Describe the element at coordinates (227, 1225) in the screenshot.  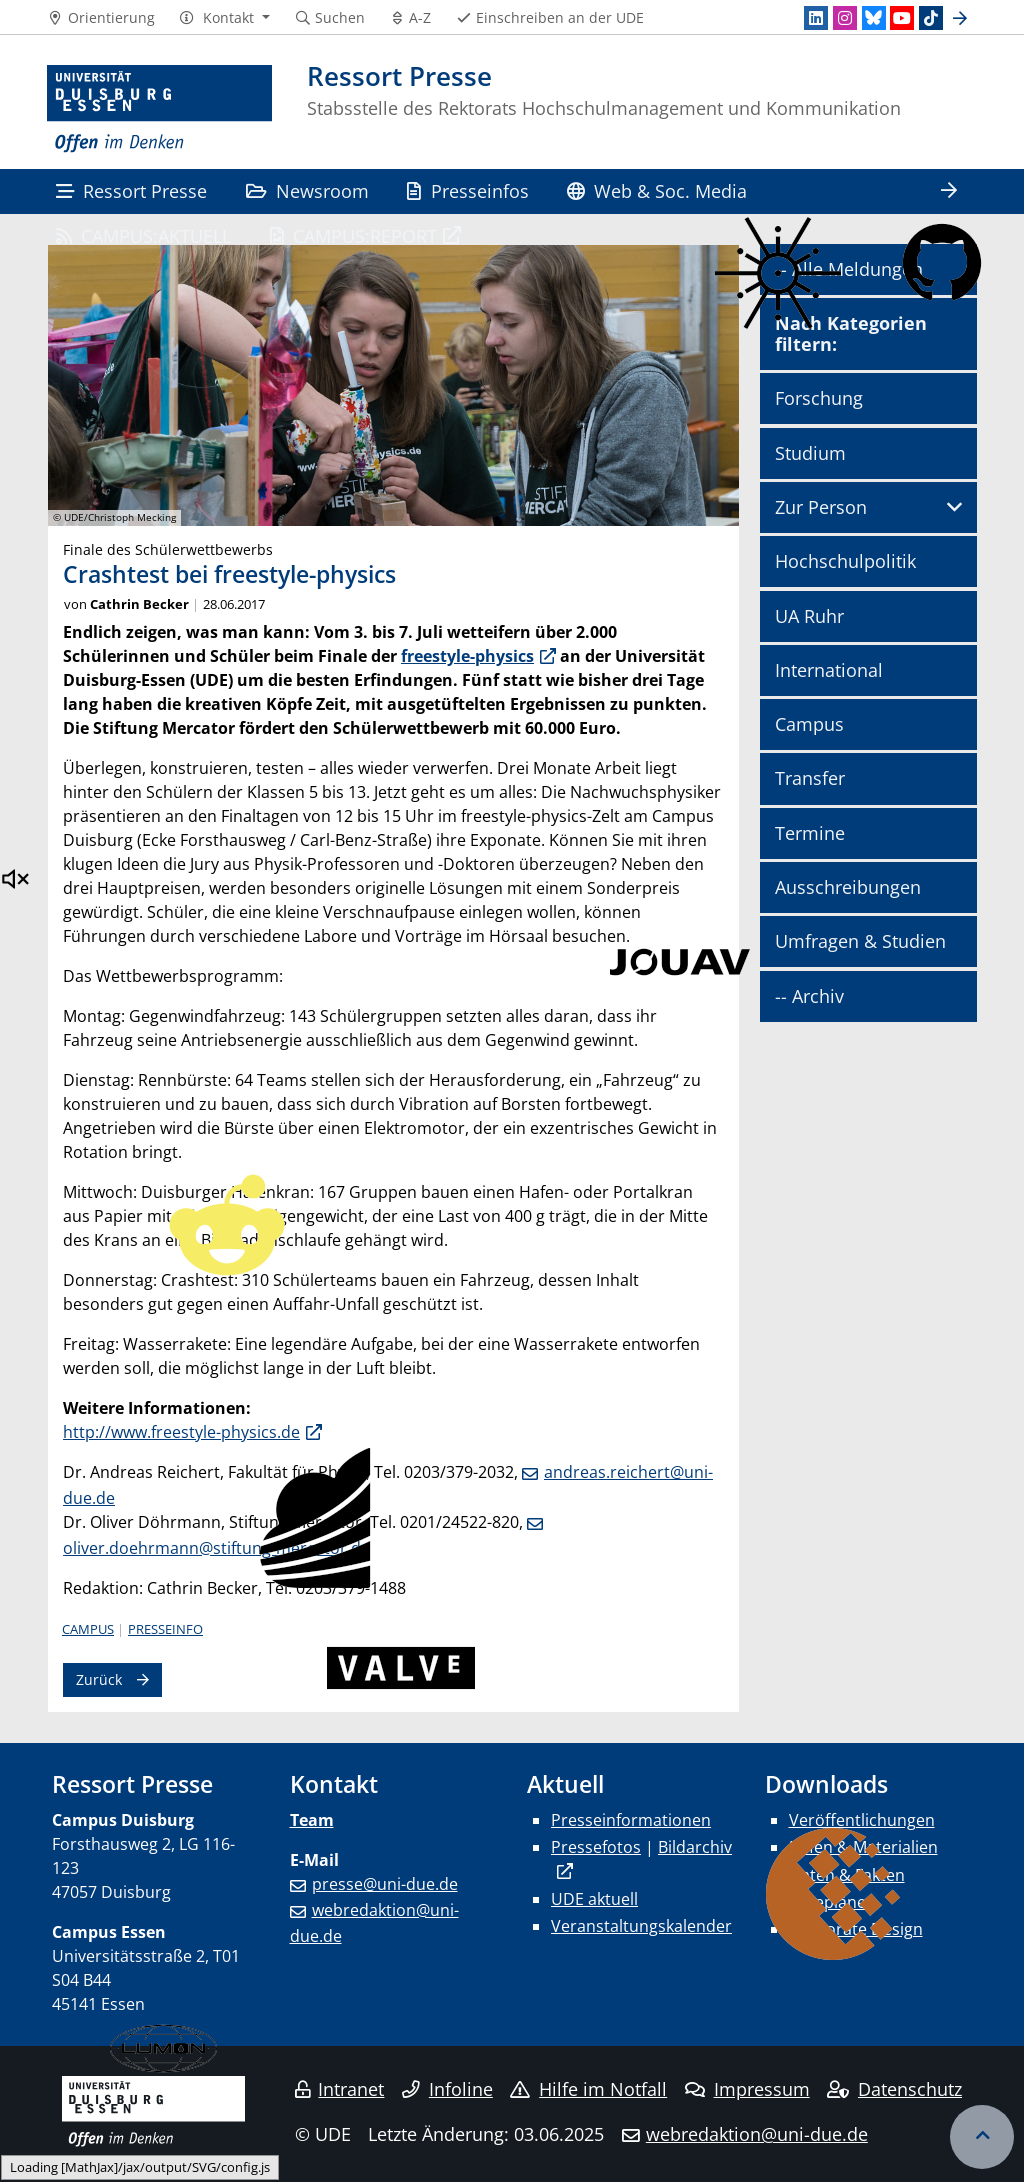
I see `open the reddit app` at that location.